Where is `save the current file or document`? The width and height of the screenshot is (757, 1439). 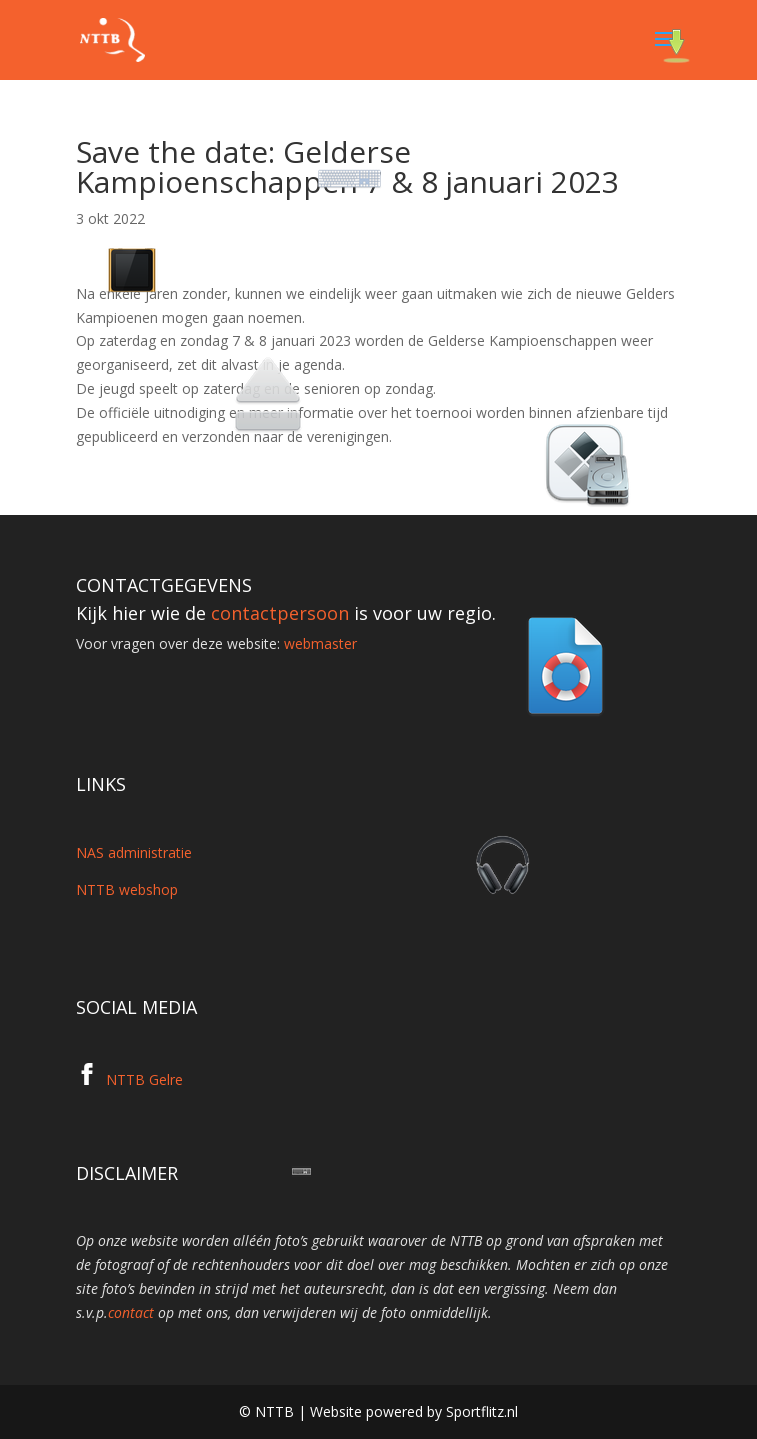
save the current file or document is located at coordinates (676, 42).